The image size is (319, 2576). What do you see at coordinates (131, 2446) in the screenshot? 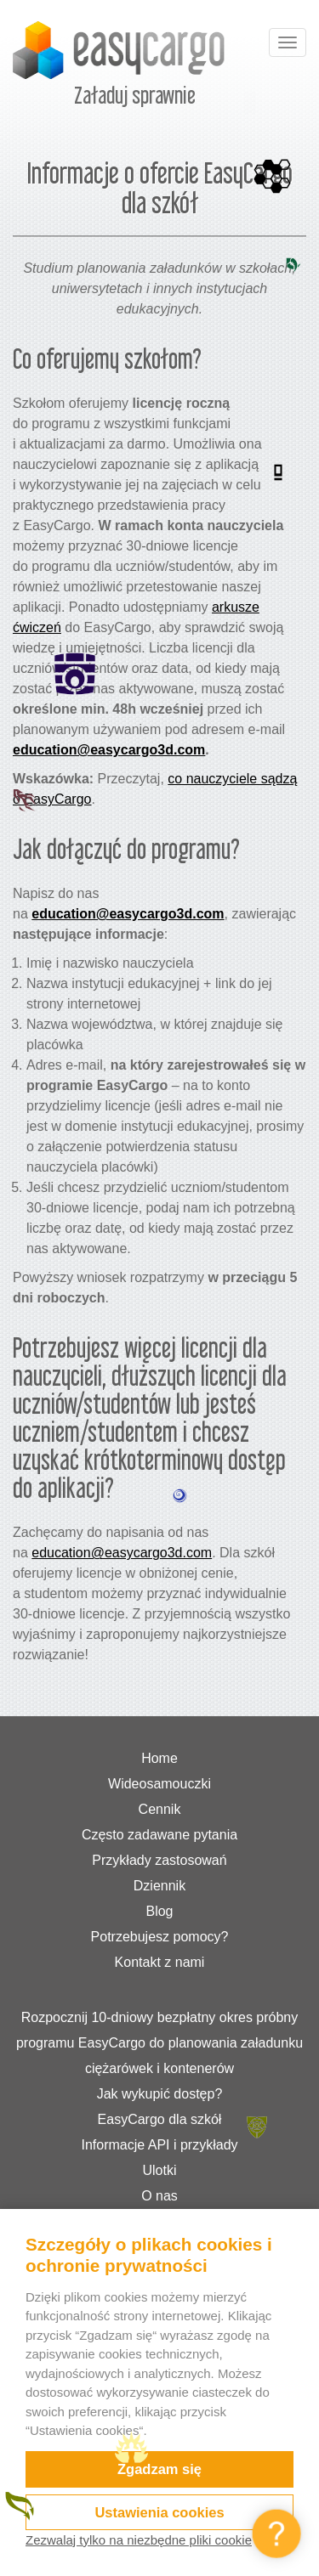
I see `activate a power-up or special ability` at bounding box center [131, 2446].